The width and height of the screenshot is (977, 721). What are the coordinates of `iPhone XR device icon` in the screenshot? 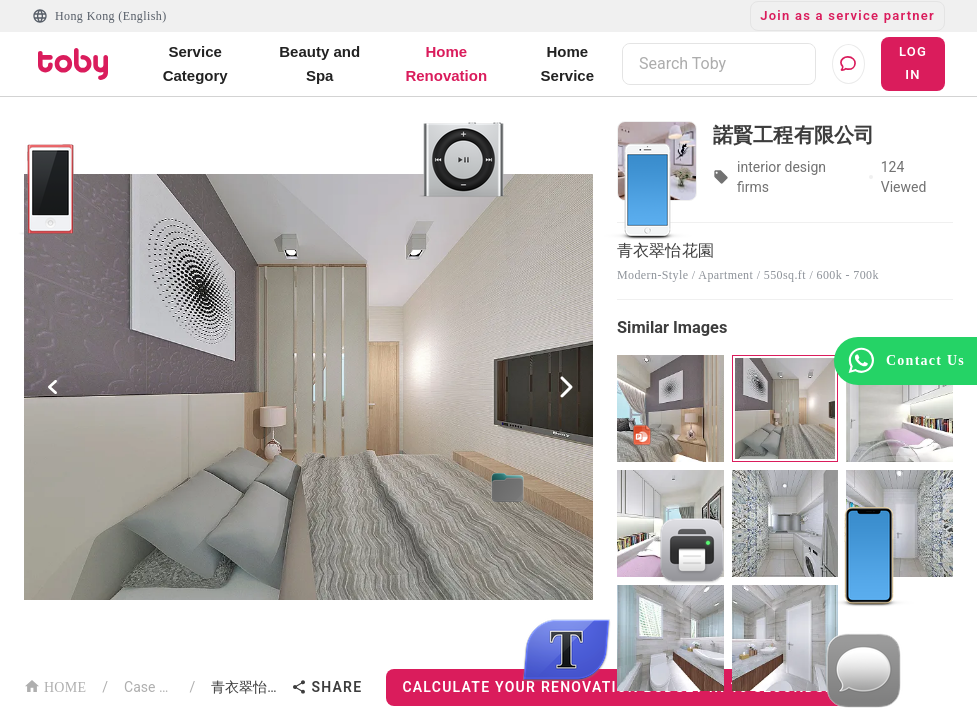 It's located at (869, 557).